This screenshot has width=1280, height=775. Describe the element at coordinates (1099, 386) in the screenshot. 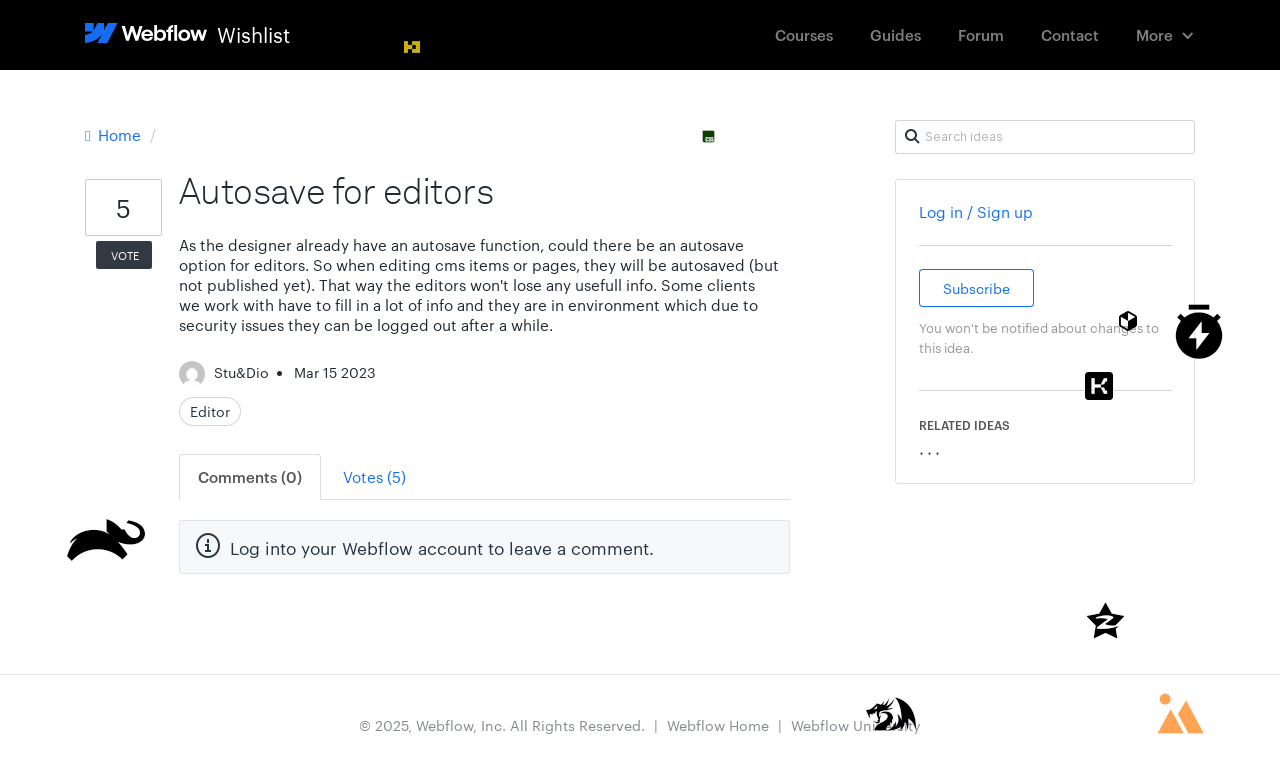

I see `visit kongregate gaming platform` at that location.